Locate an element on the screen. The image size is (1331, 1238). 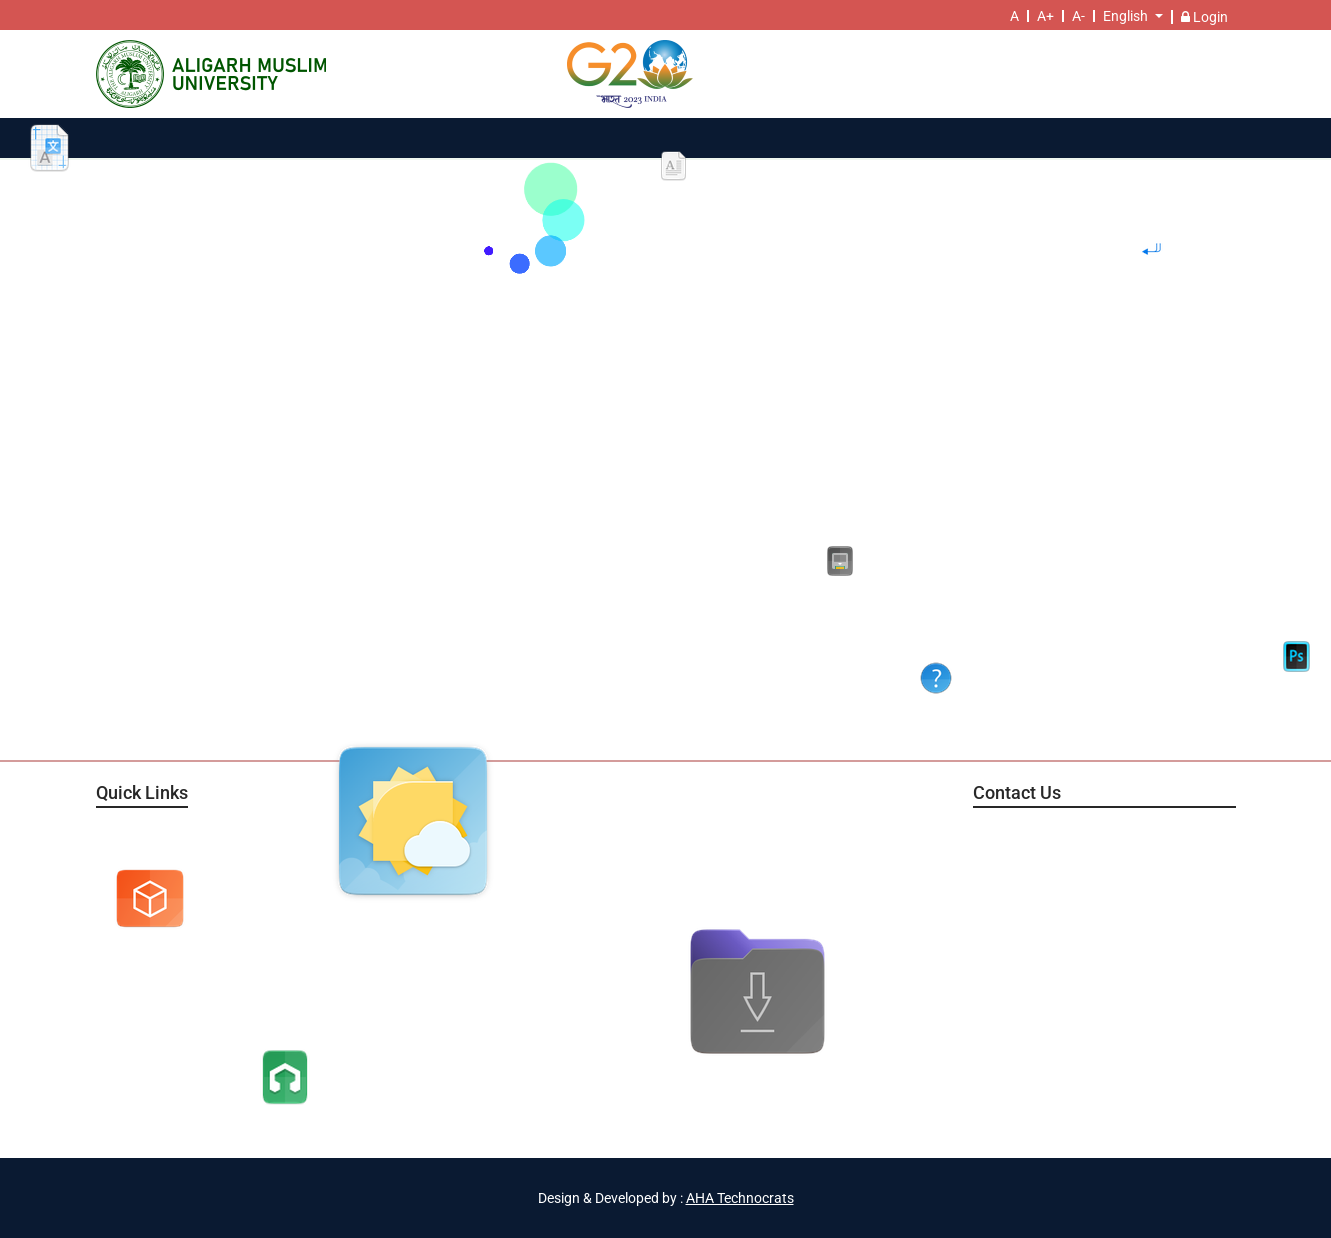
a gettext translation template file (.pot) is located at coordinates (49, 147).